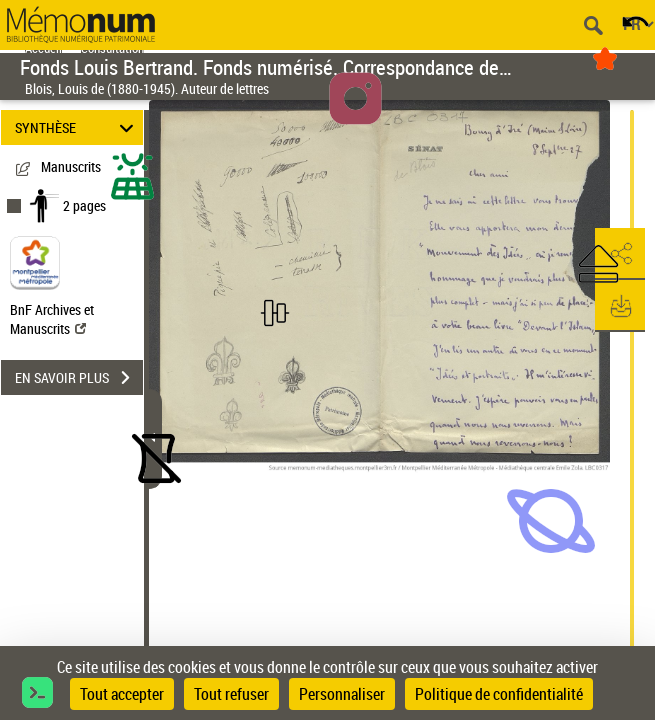 The image size is (655, 720). I want to click on disable vertical panorama mode, so click(156, 458).